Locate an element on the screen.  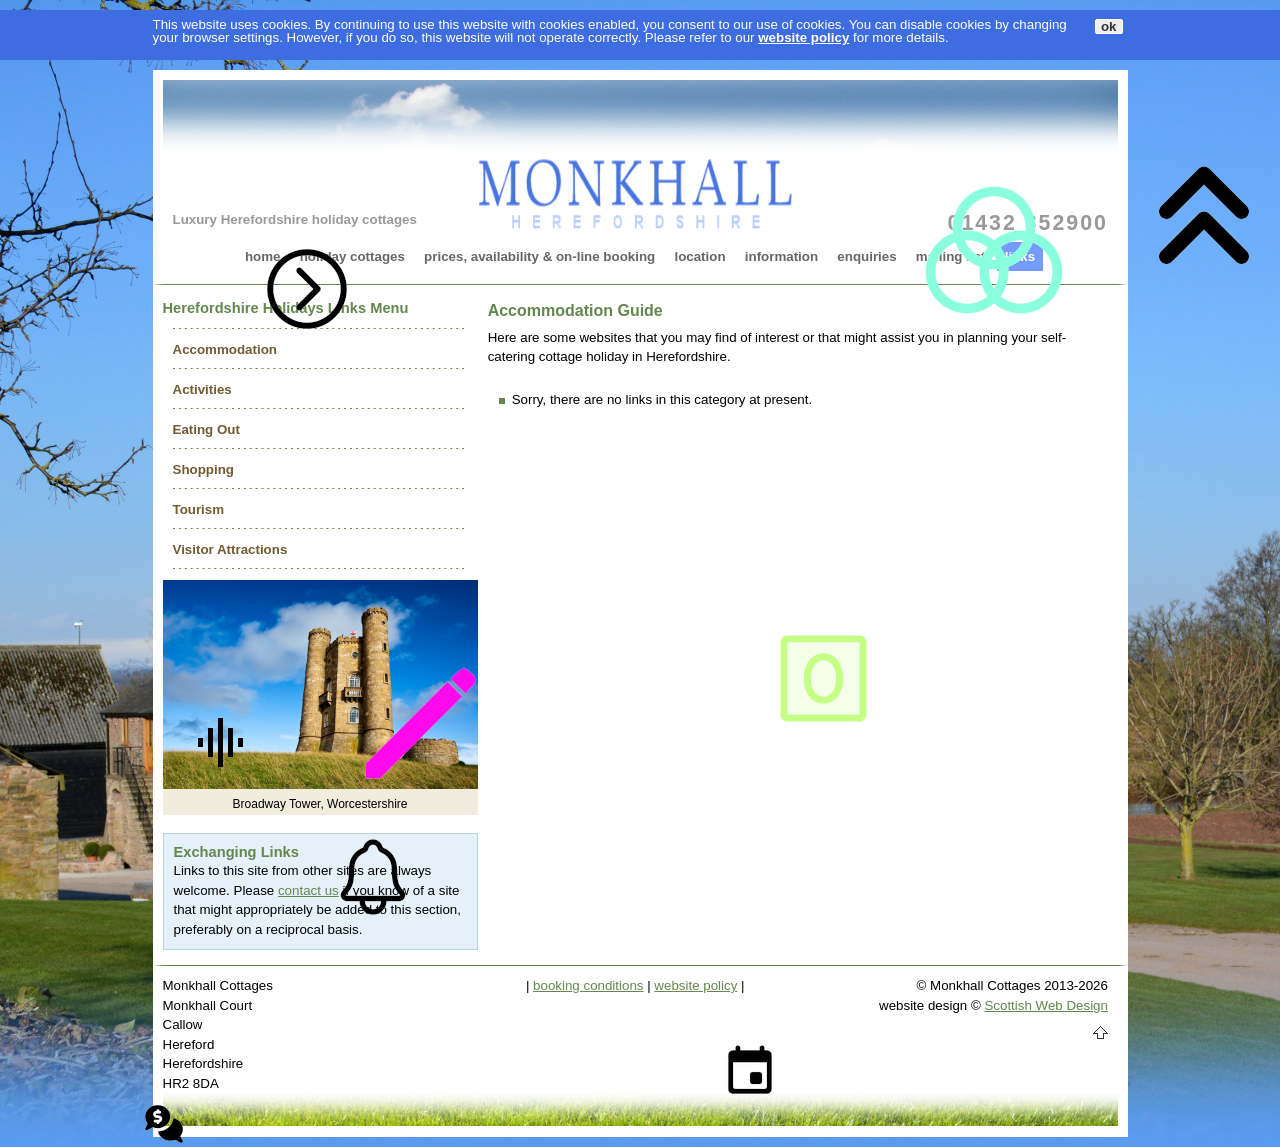
view financial discussions or payment messages is located at coordinates (164, 1124).